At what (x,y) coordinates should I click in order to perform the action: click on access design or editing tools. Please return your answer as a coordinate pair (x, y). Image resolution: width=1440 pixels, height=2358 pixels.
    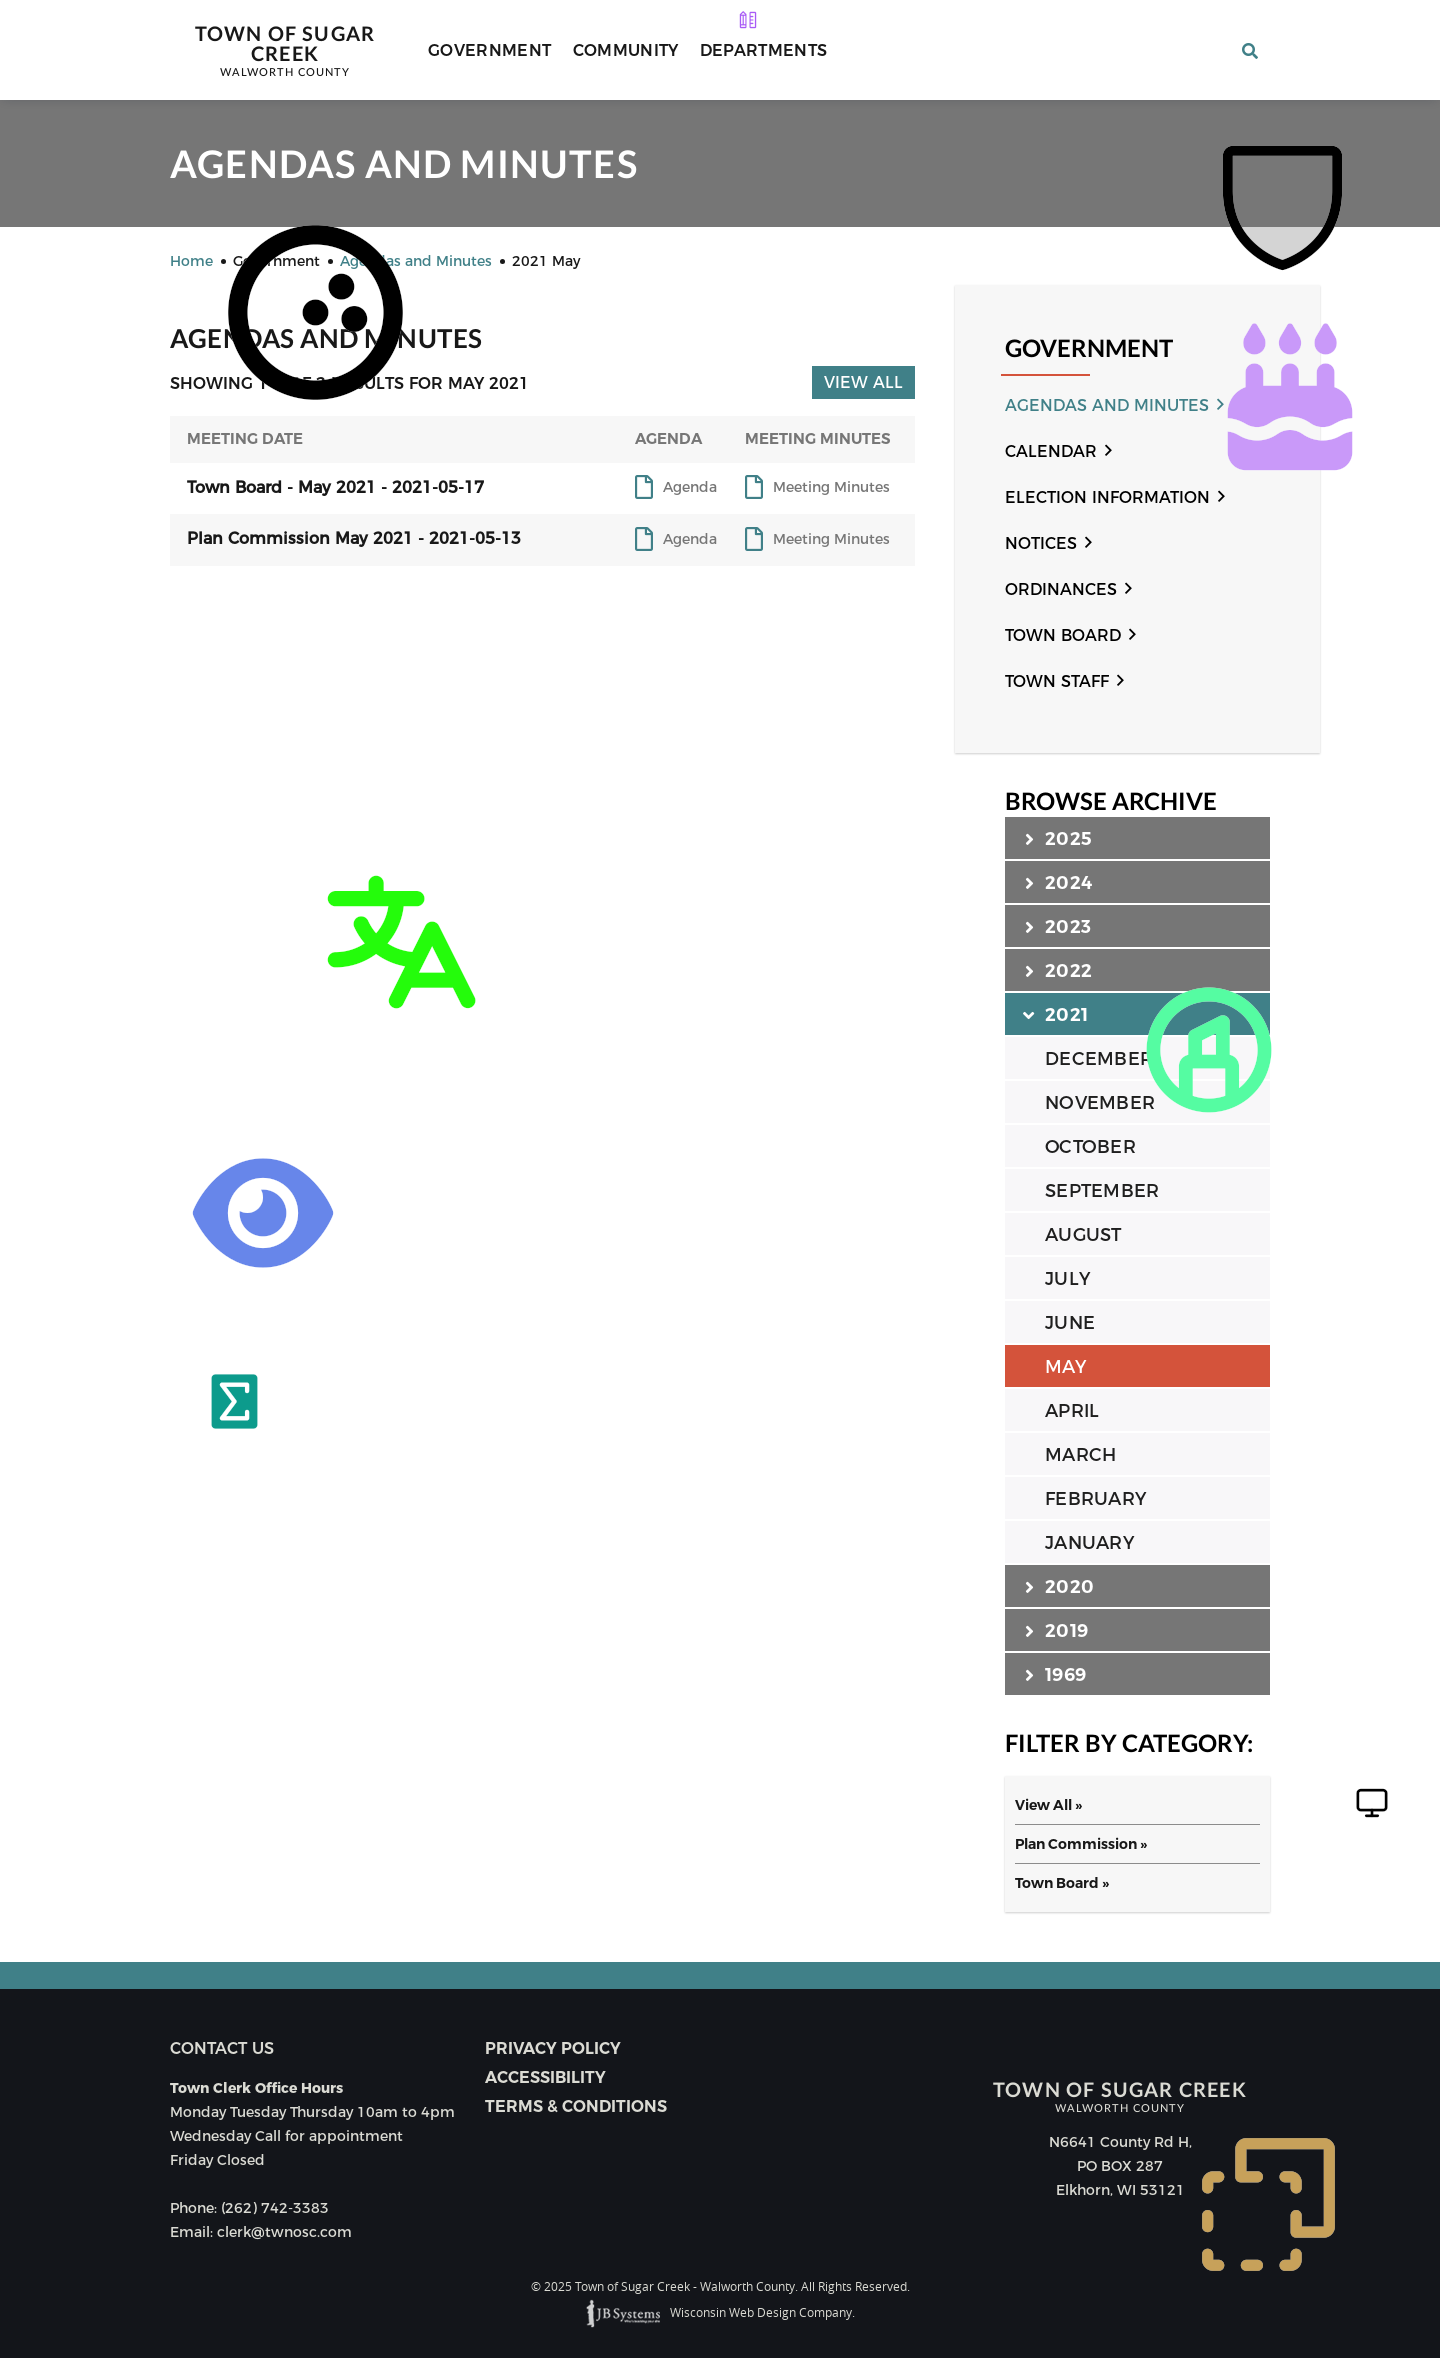
    Looking at the image, I should click on (748, 20).